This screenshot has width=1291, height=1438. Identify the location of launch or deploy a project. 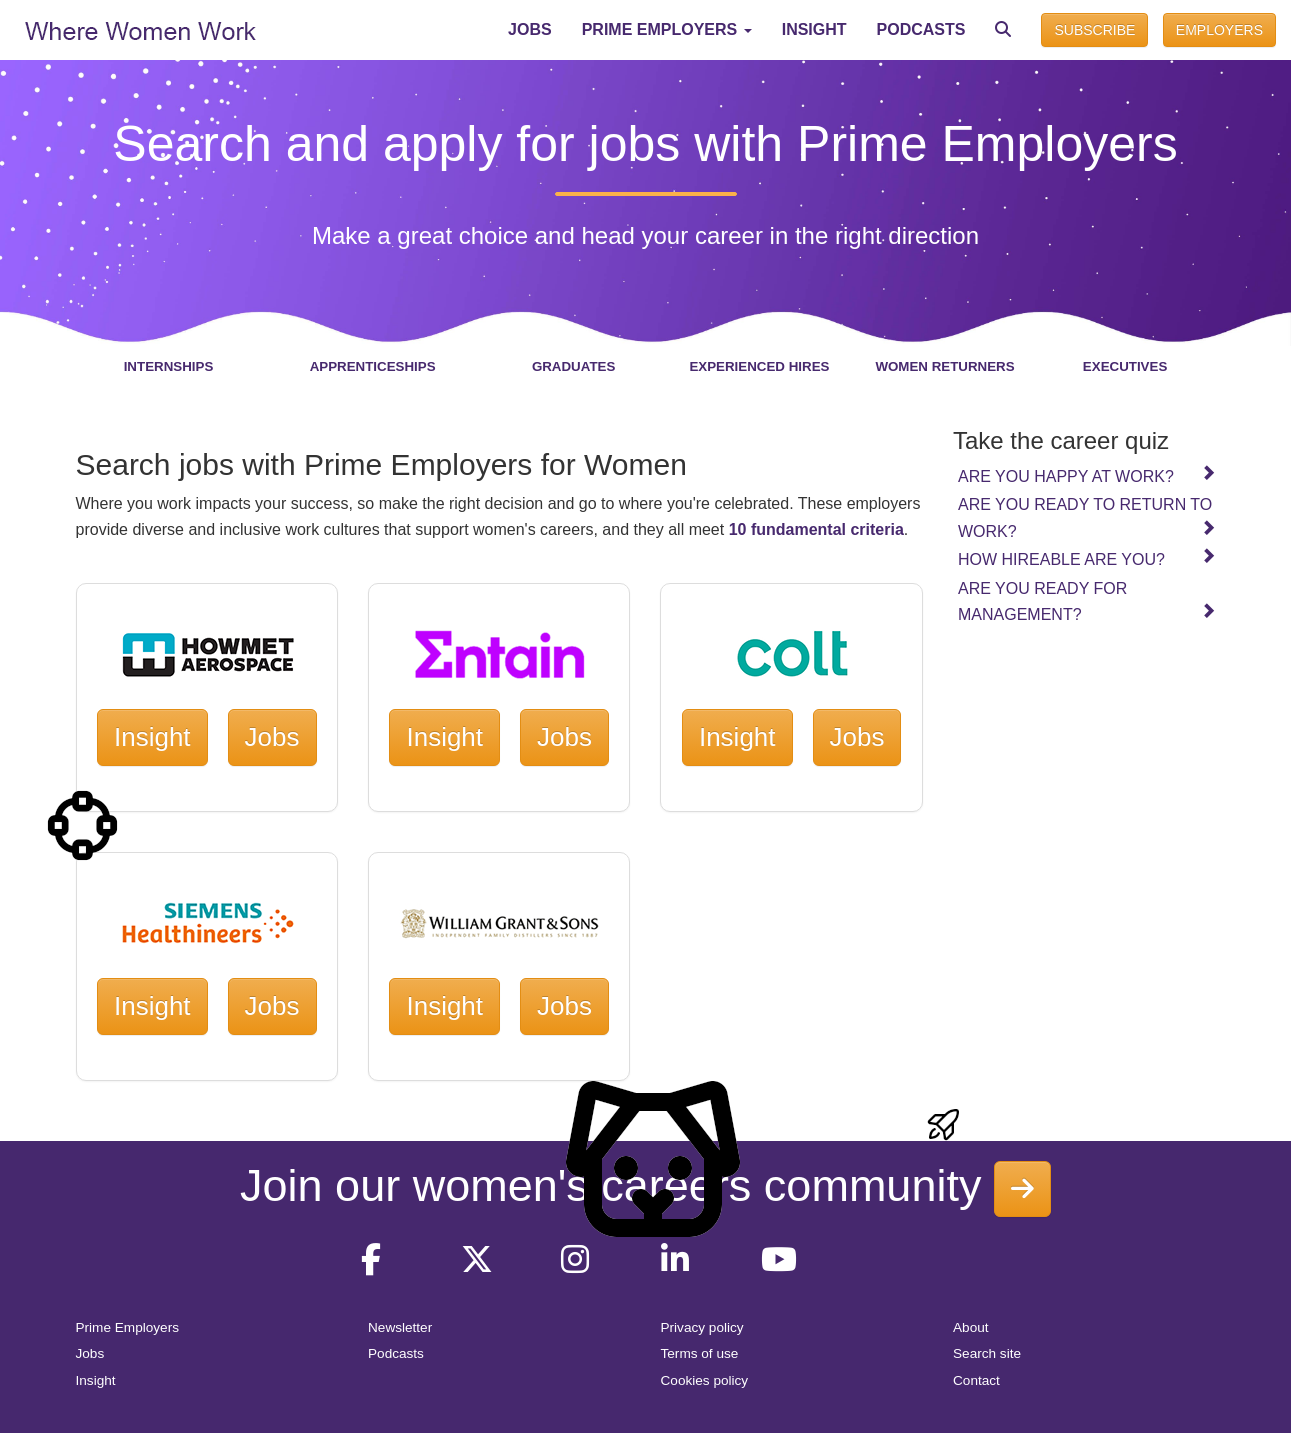
(944, 1124).